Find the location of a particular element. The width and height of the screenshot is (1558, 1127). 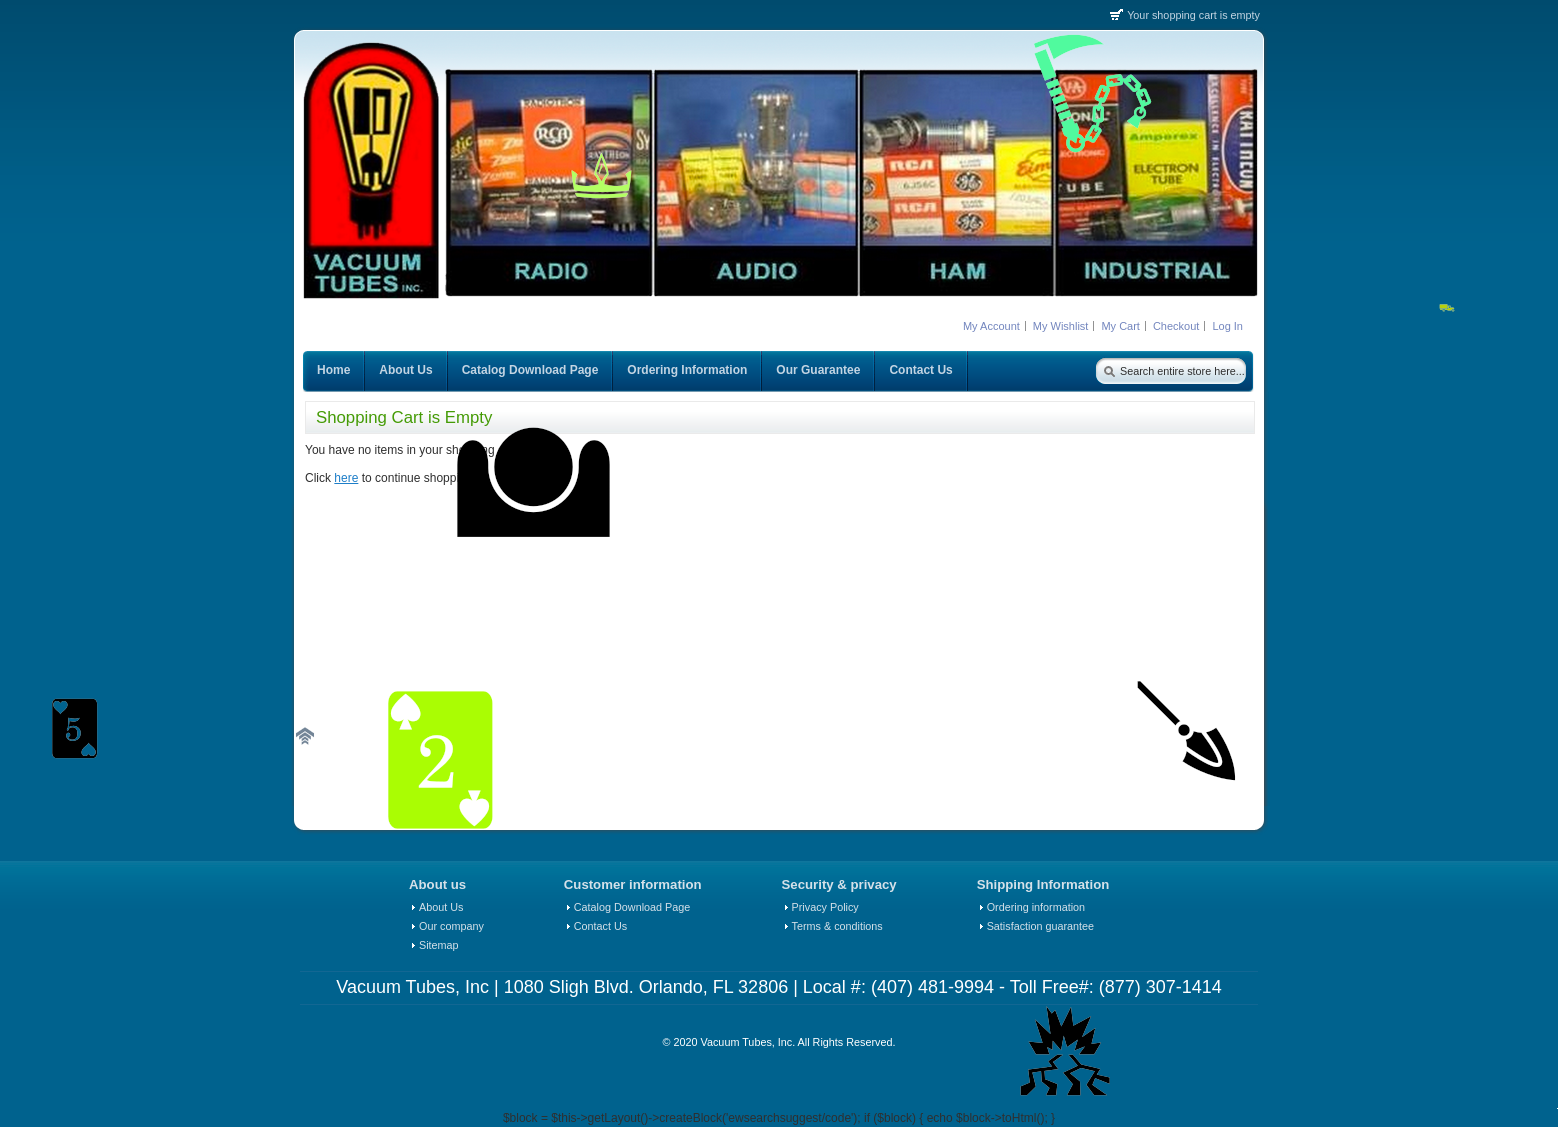

indicates premium or VIP membership status is located at coordinates (601, 175).